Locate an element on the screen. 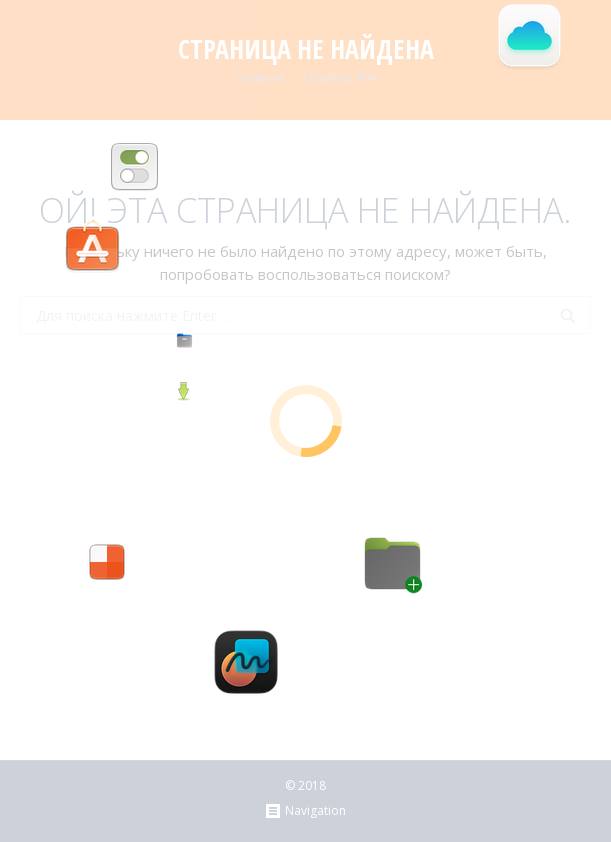 Image resolution: width=611 pixels, height=842 pixels. open the files app is located at coordinates (184, 340).